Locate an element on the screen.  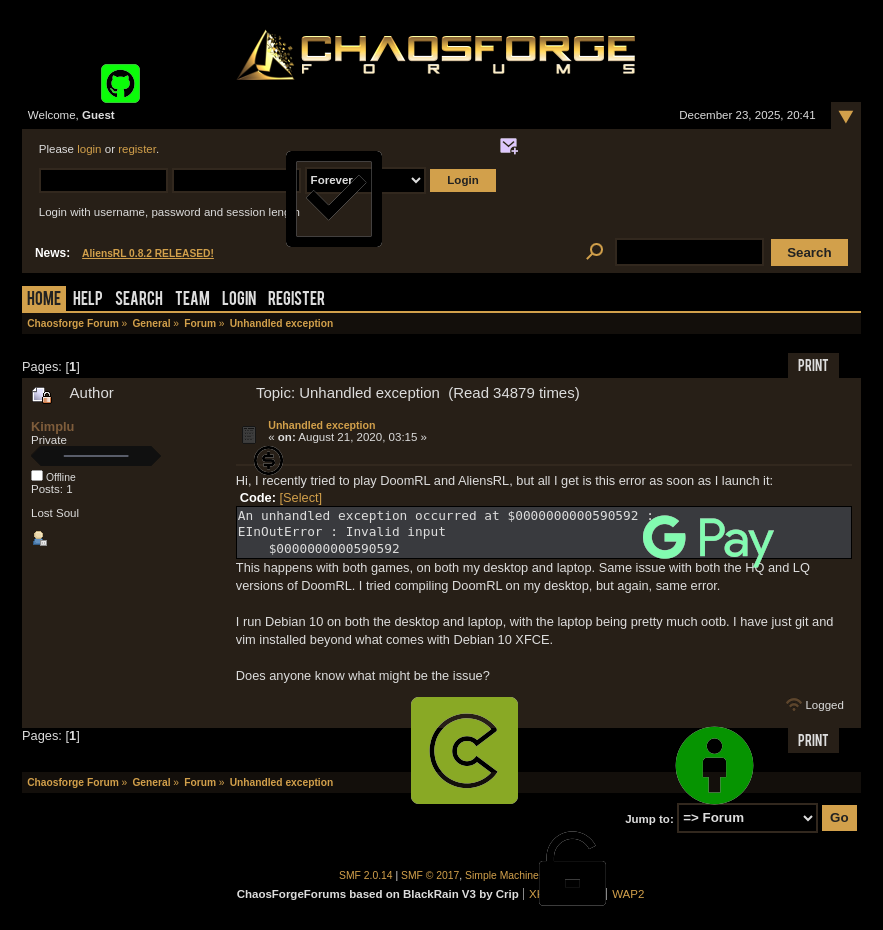
pay with google pay is located at coordinates (708, 541).